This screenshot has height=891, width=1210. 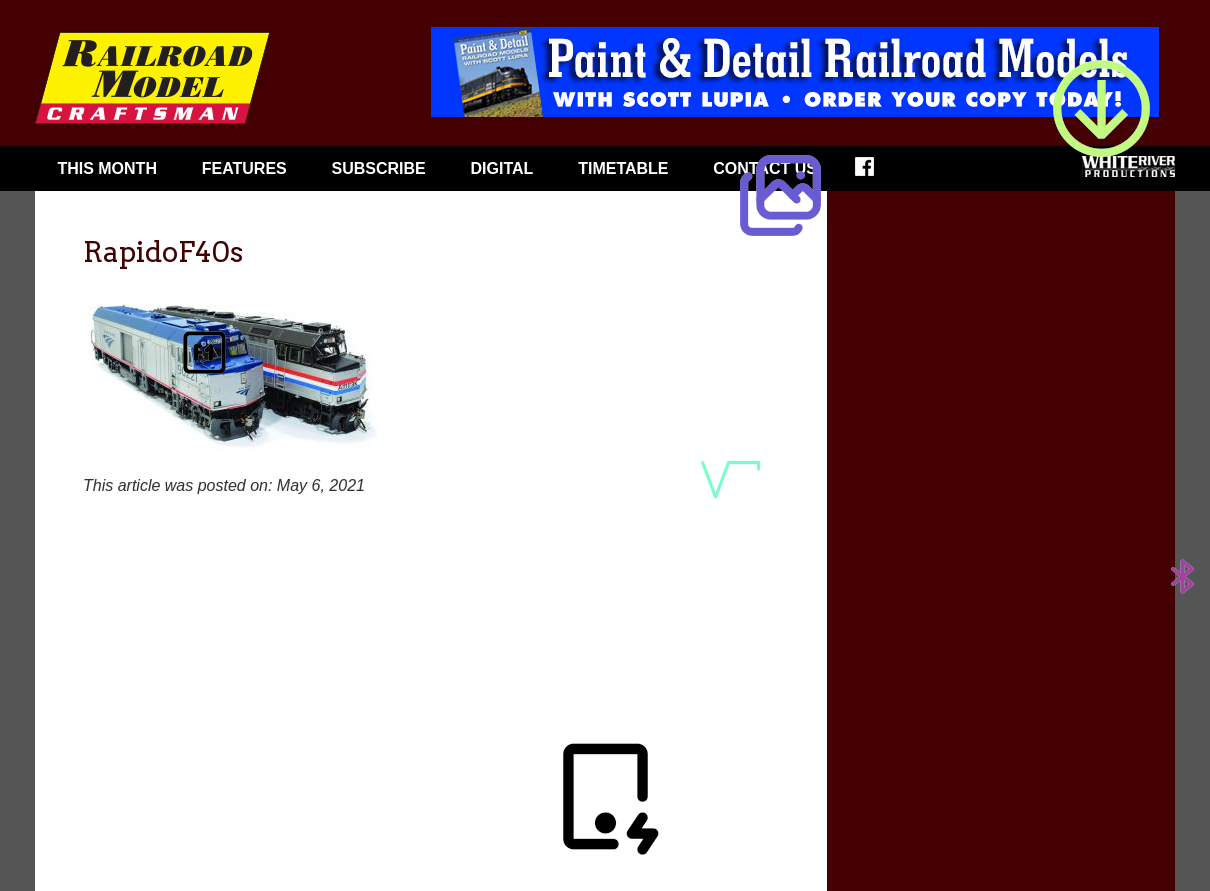 What do you see at coordinates (1182, 576) in the screenshot?
I see `toggle bluetooth connectivity on or off` at bounding box center [1182, 576].